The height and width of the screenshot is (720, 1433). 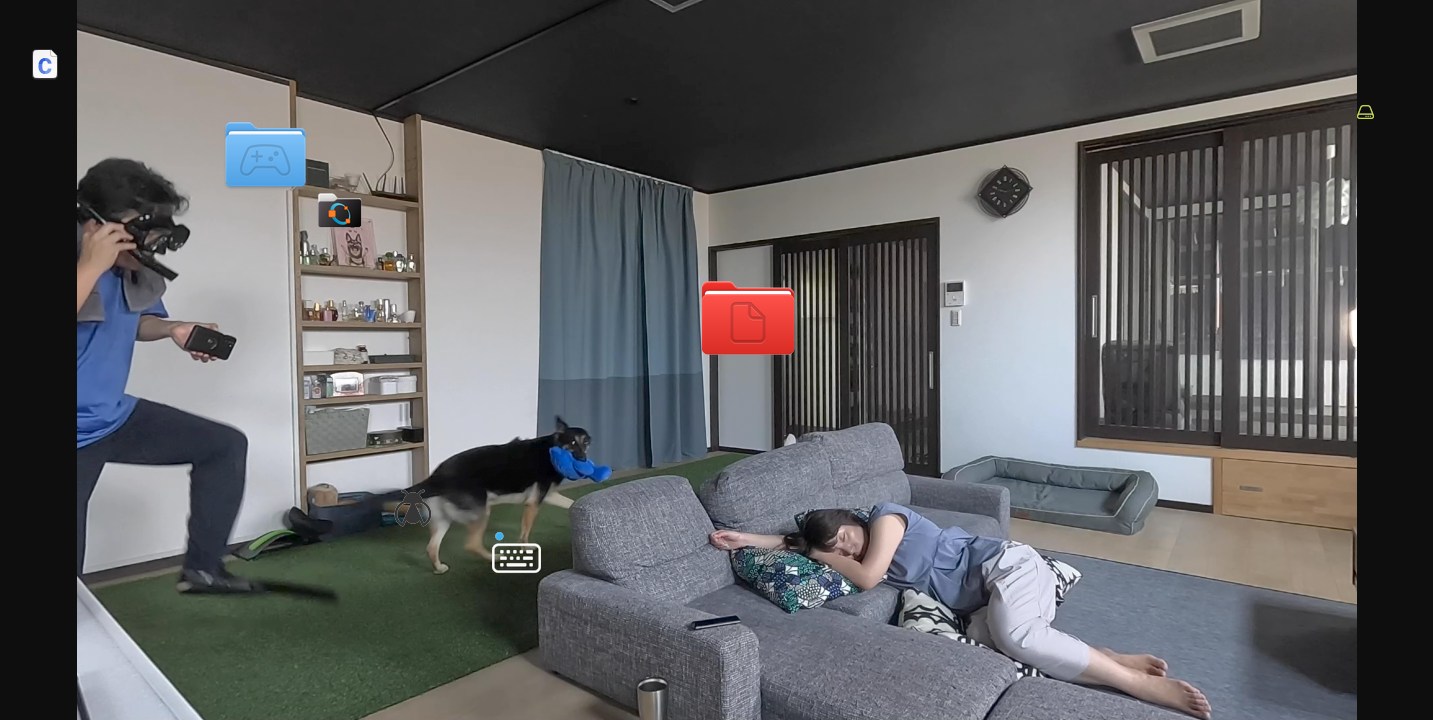 What do you see at coordinates (1365, 111) in the screenshot?
I see `access hard drive or storage device` at bounding box center [1365, 111].